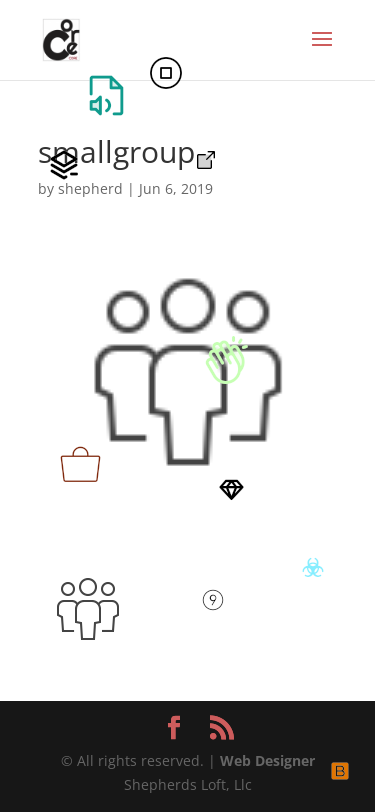 This screenshot has height=812, width=375. What do you see at coordinates (64, 165) in the screenshot?
I see `remove a layer from the stack` at bounding box center [64, 165].